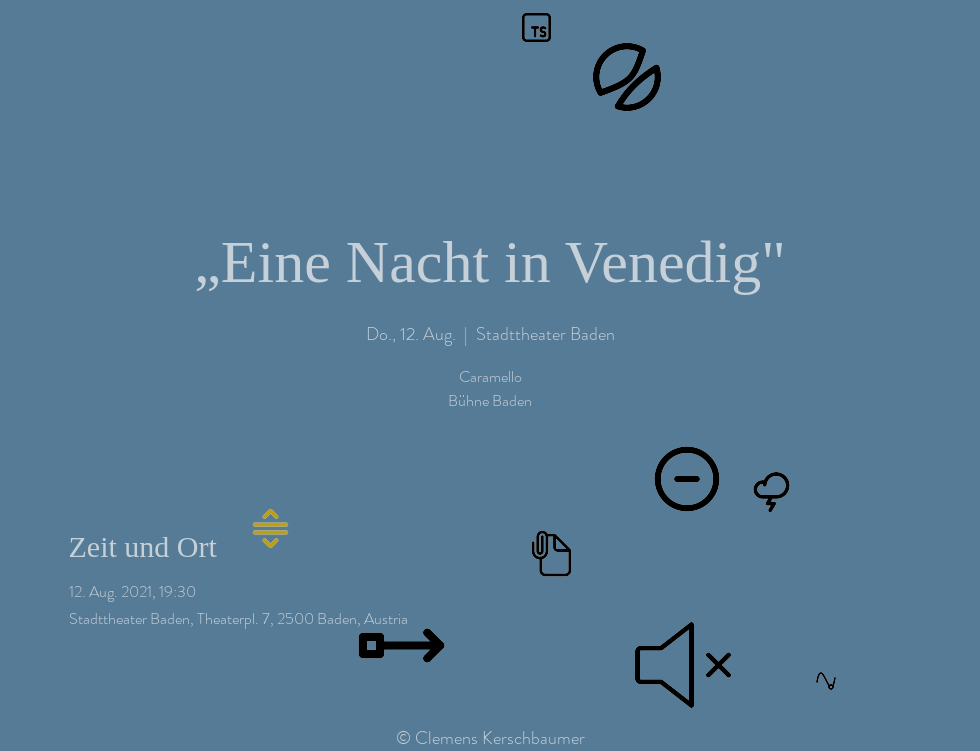  Describe the element at coordinates (536, 27) in the screenshot. I see `indicates a TypeScript file or project` at that location.